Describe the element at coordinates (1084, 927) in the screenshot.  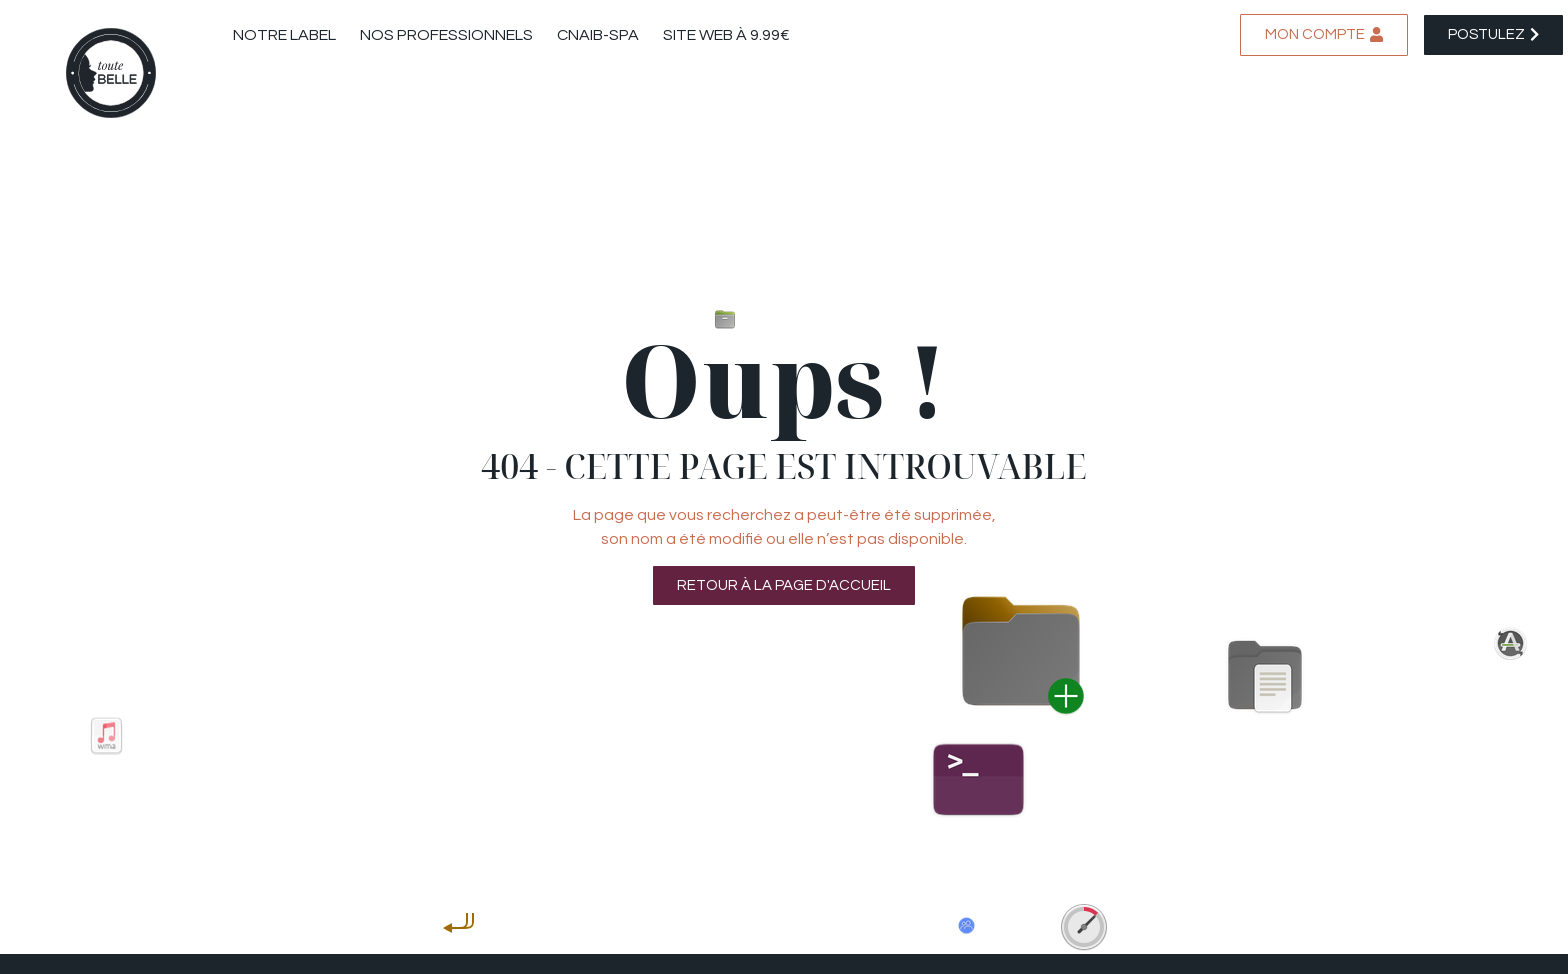
I see `open sysprof system profiler` at that location.